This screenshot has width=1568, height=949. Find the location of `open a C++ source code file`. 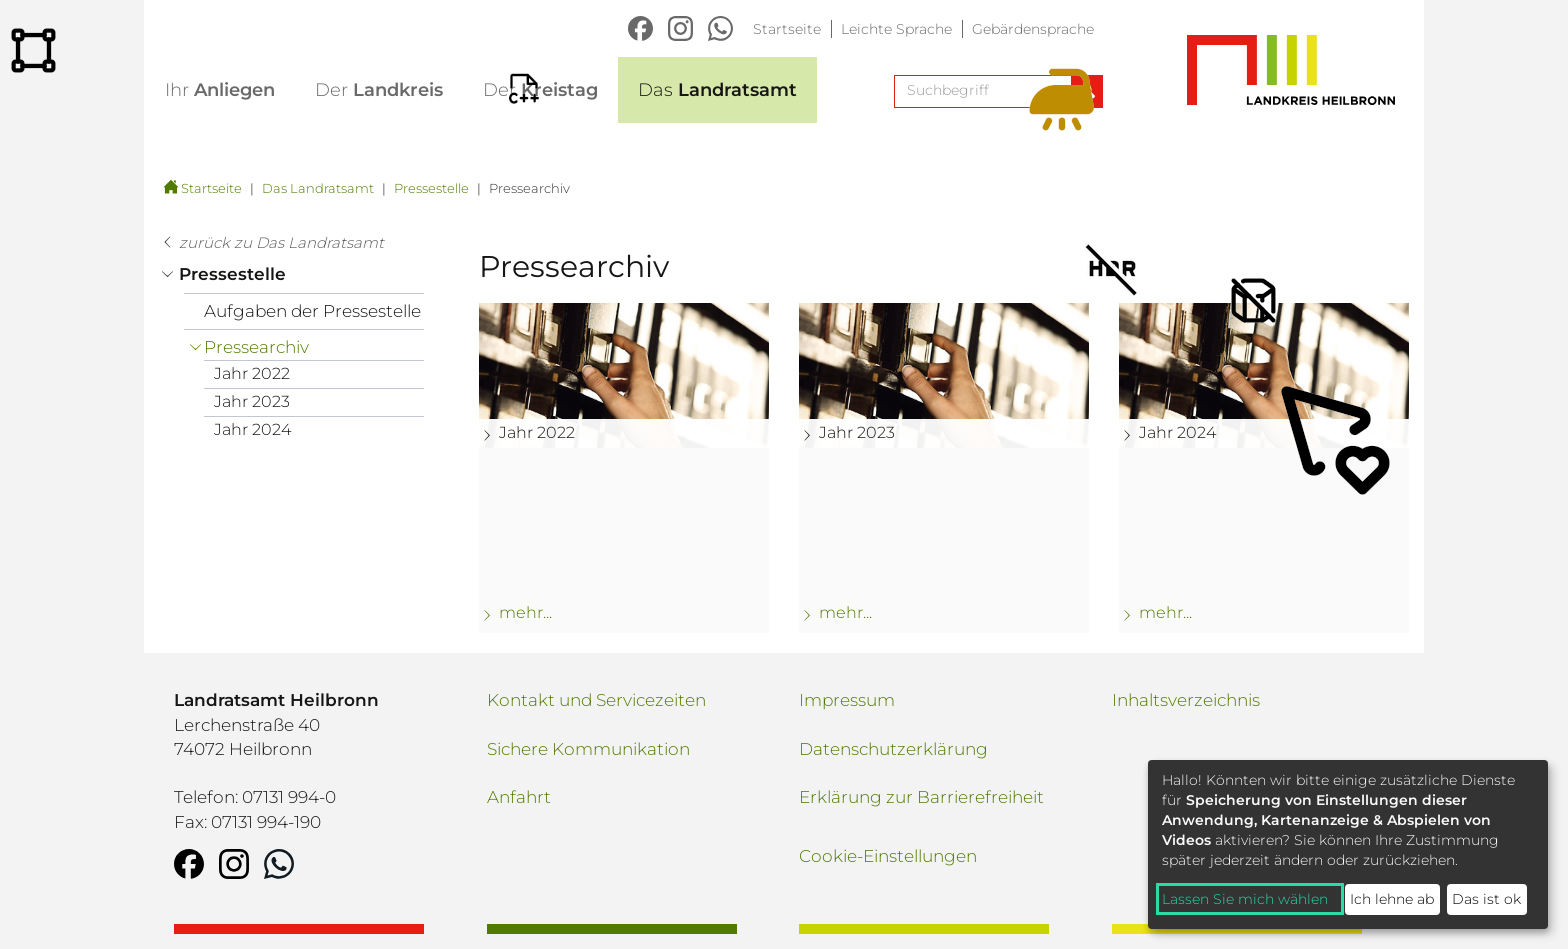

open a C++ source code file is located at coordinates (524, 90).